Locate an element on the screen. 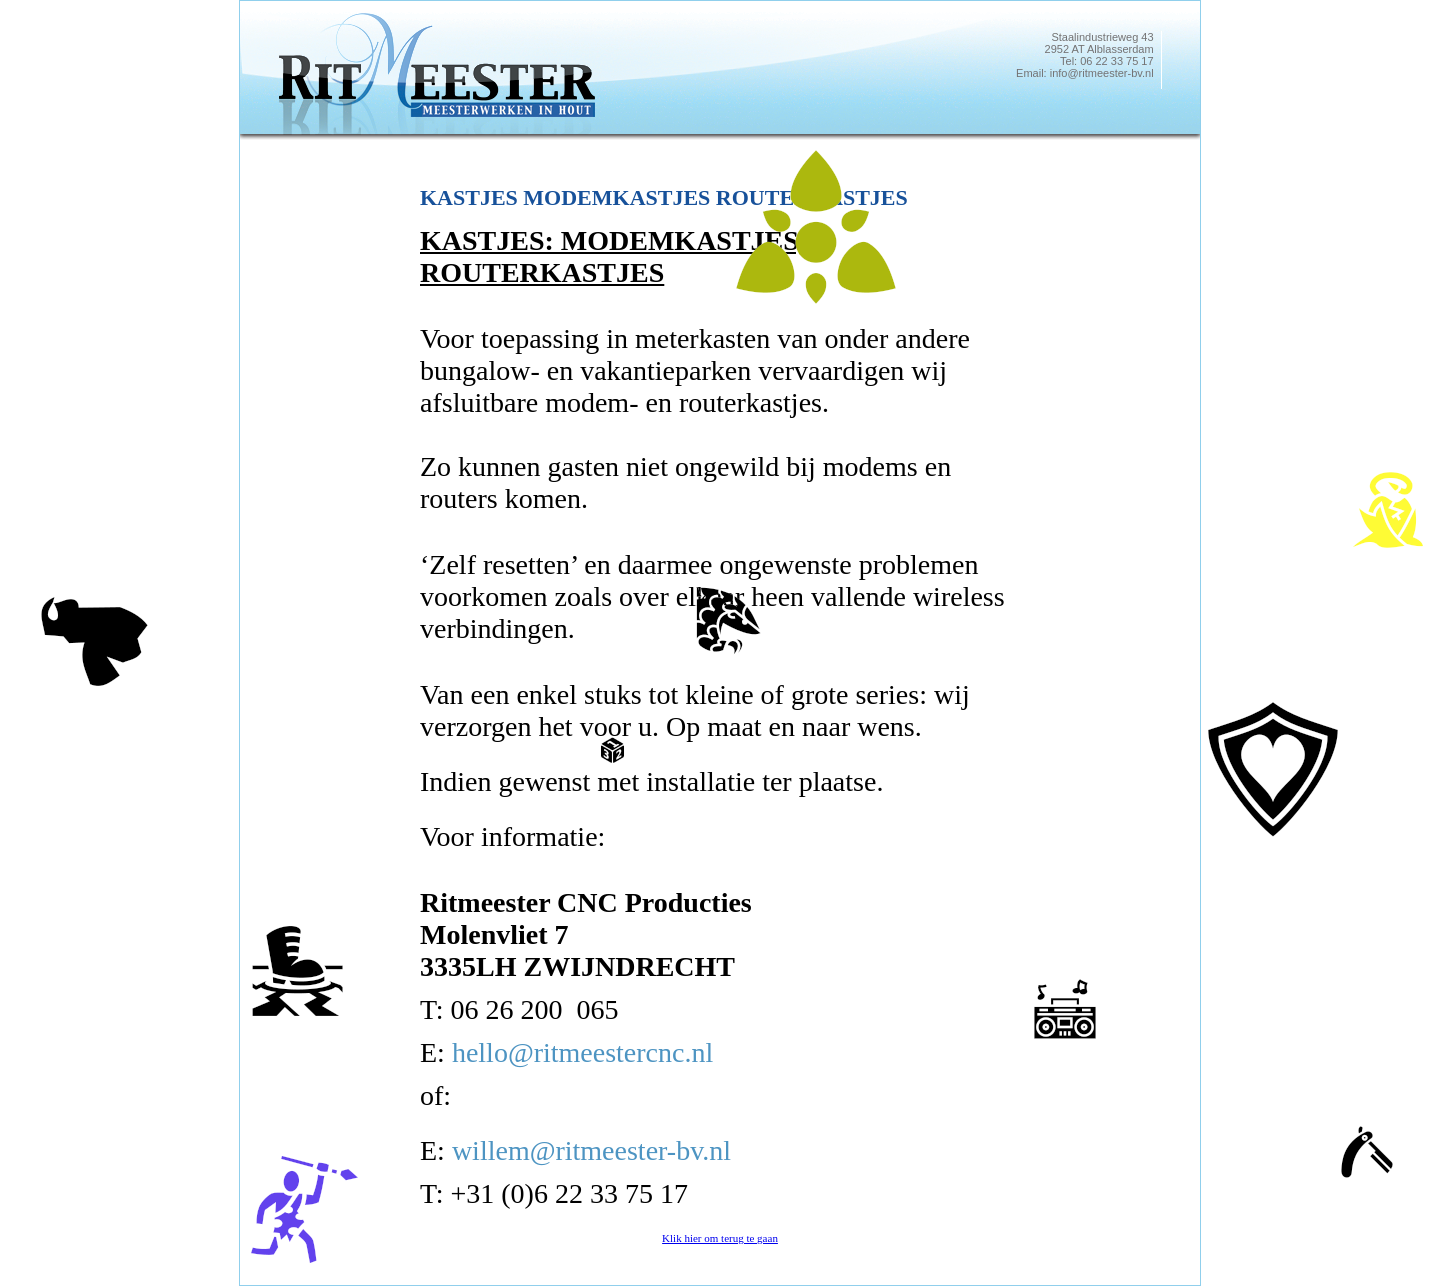 This screenshot has width=1440, height=1286. select venezuela as your country or region is located at coordinates (94, 641).